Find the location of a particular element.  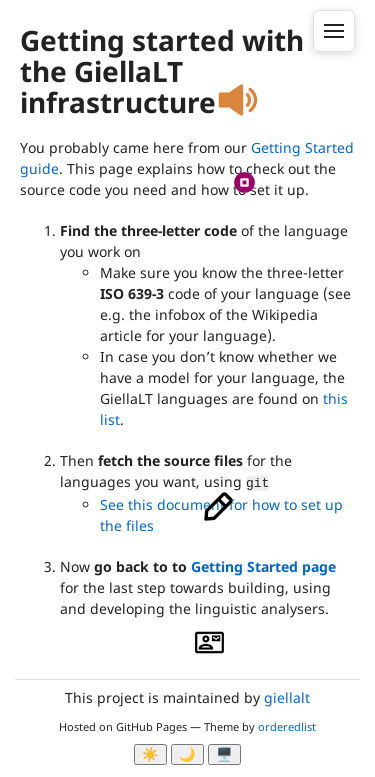

edit content or settings is located at coordinates (218, 506).